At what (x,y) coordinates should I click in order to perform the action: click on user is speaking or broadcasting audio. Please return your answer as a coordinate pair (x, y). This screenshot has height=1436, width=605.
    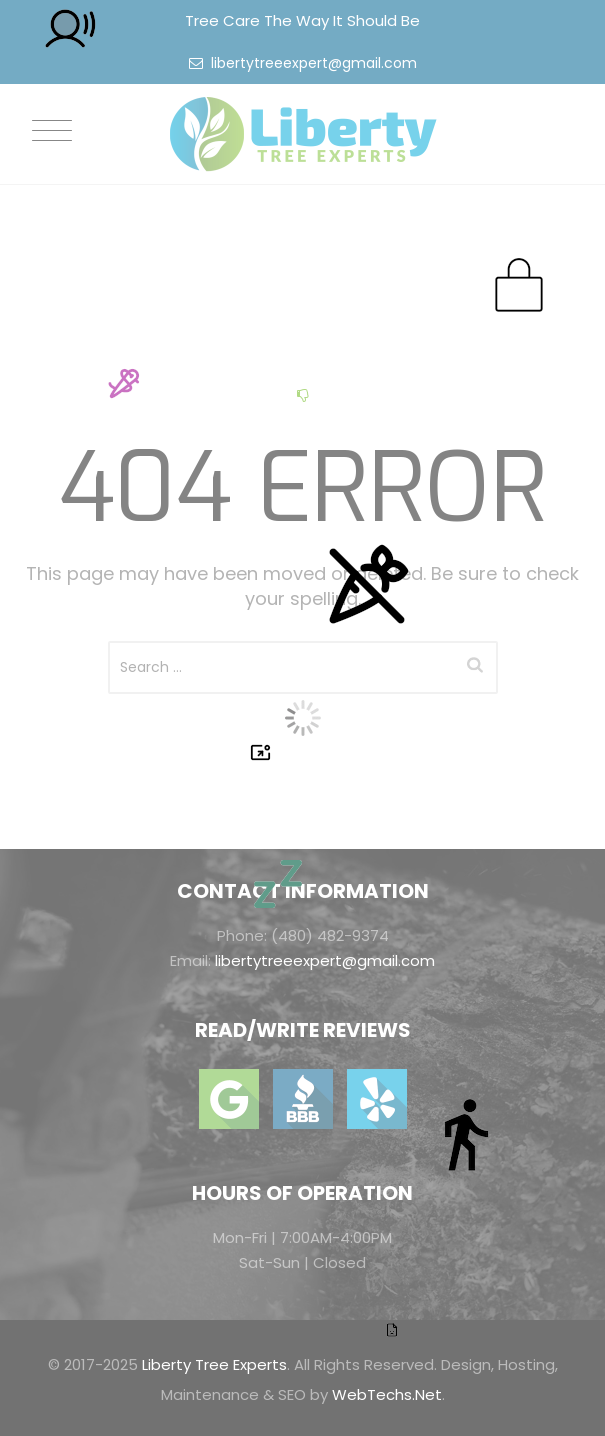
    Looking at the image, I should click on (69, 28).